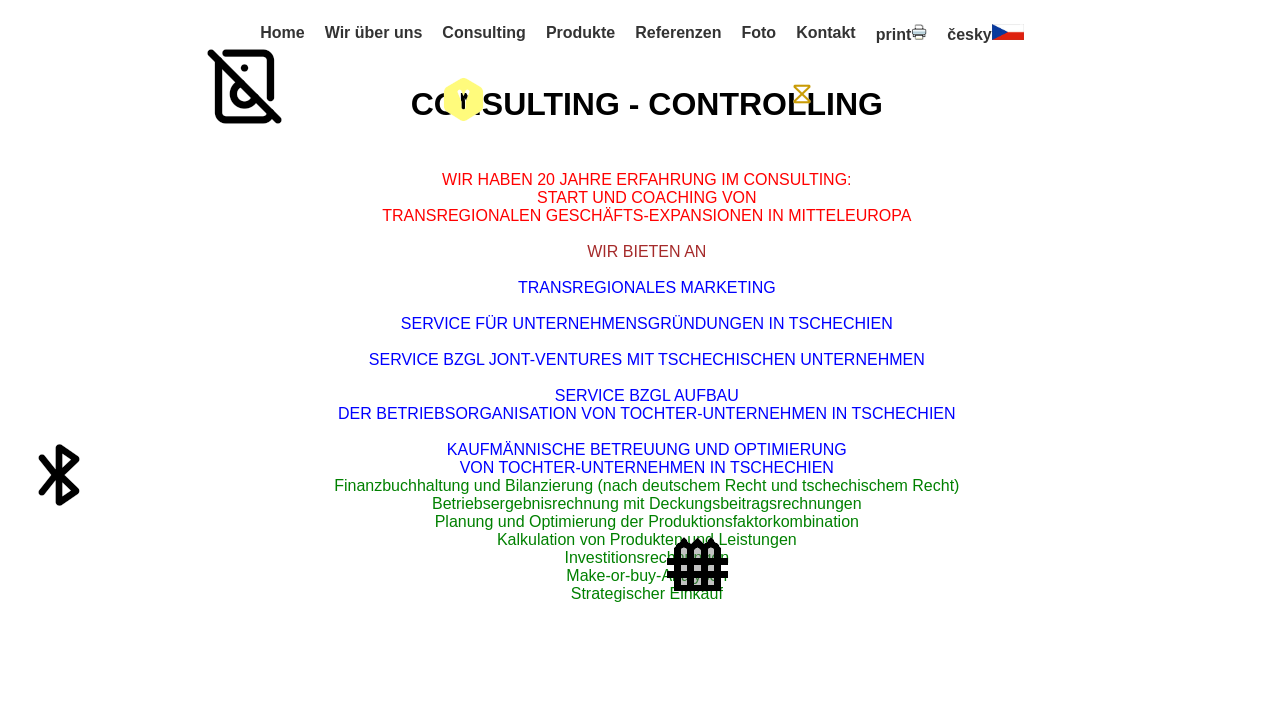 This screenshot has width=1280, height=720. I want to click on toggle bluetooth connectivity on or off, so click(59, 475).